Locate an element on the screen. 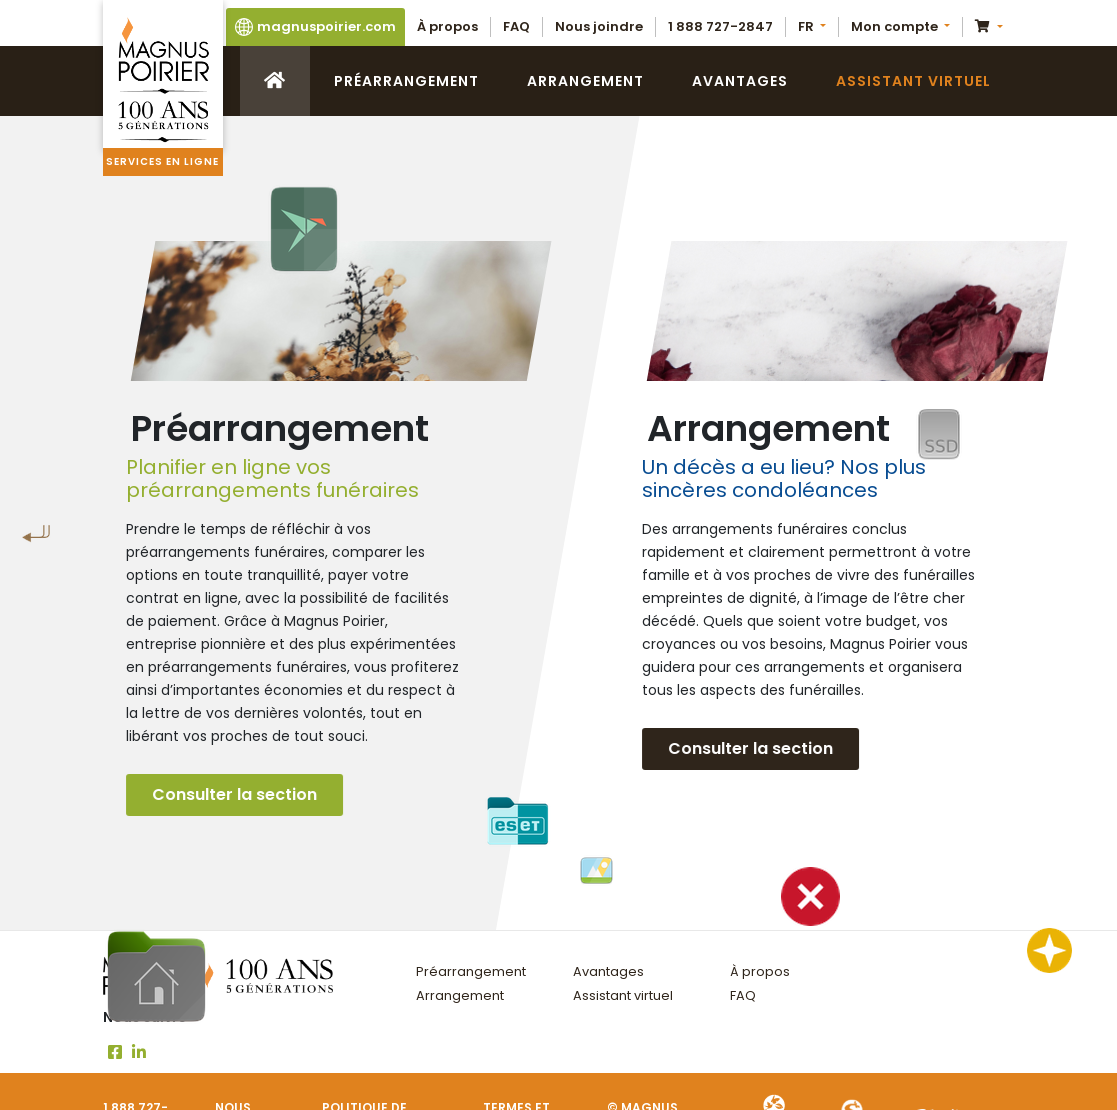  access solid state drive storage is located at coordinates (939, 434).